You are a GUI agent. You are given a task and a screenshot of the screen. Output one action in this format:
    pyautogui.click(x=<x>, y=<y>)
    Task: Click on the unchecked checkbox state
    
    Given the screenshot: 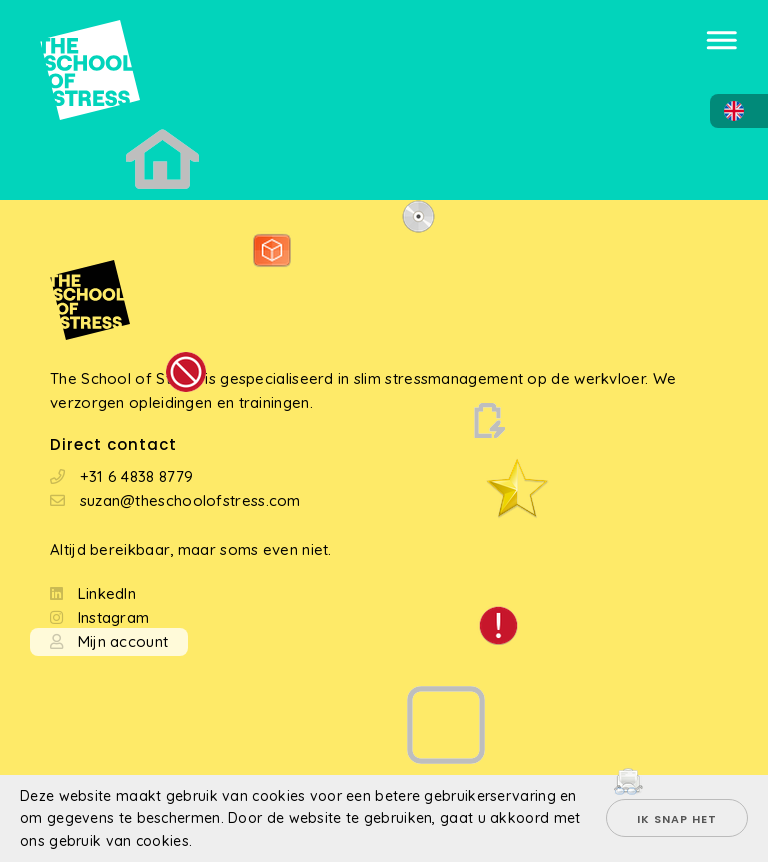 What is the action you would take?
    pyautogui.click(x=446, y=725)
    